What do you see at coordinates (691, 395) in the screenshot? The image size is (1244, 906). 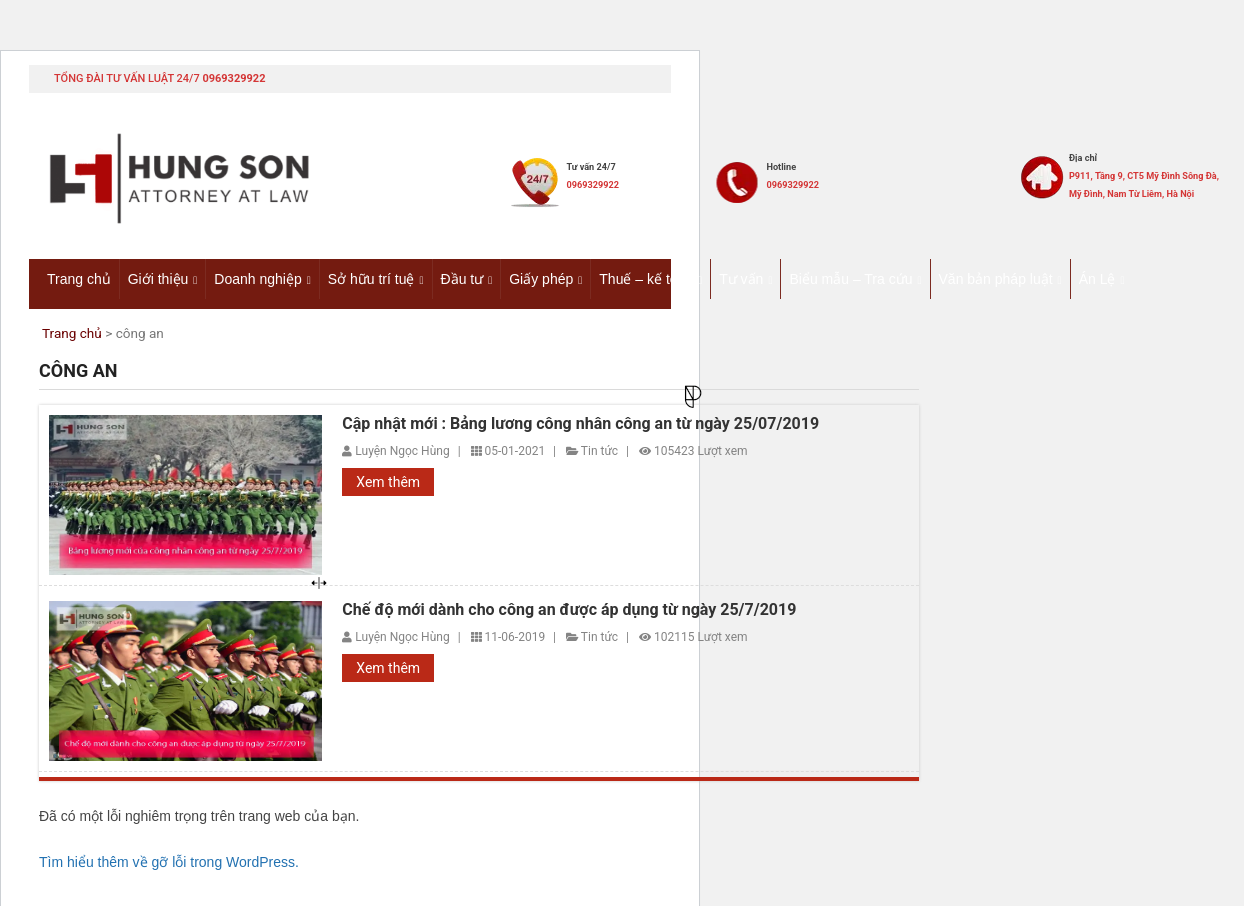 I see `phosphor icons logo` at bounding box center [691, 395].